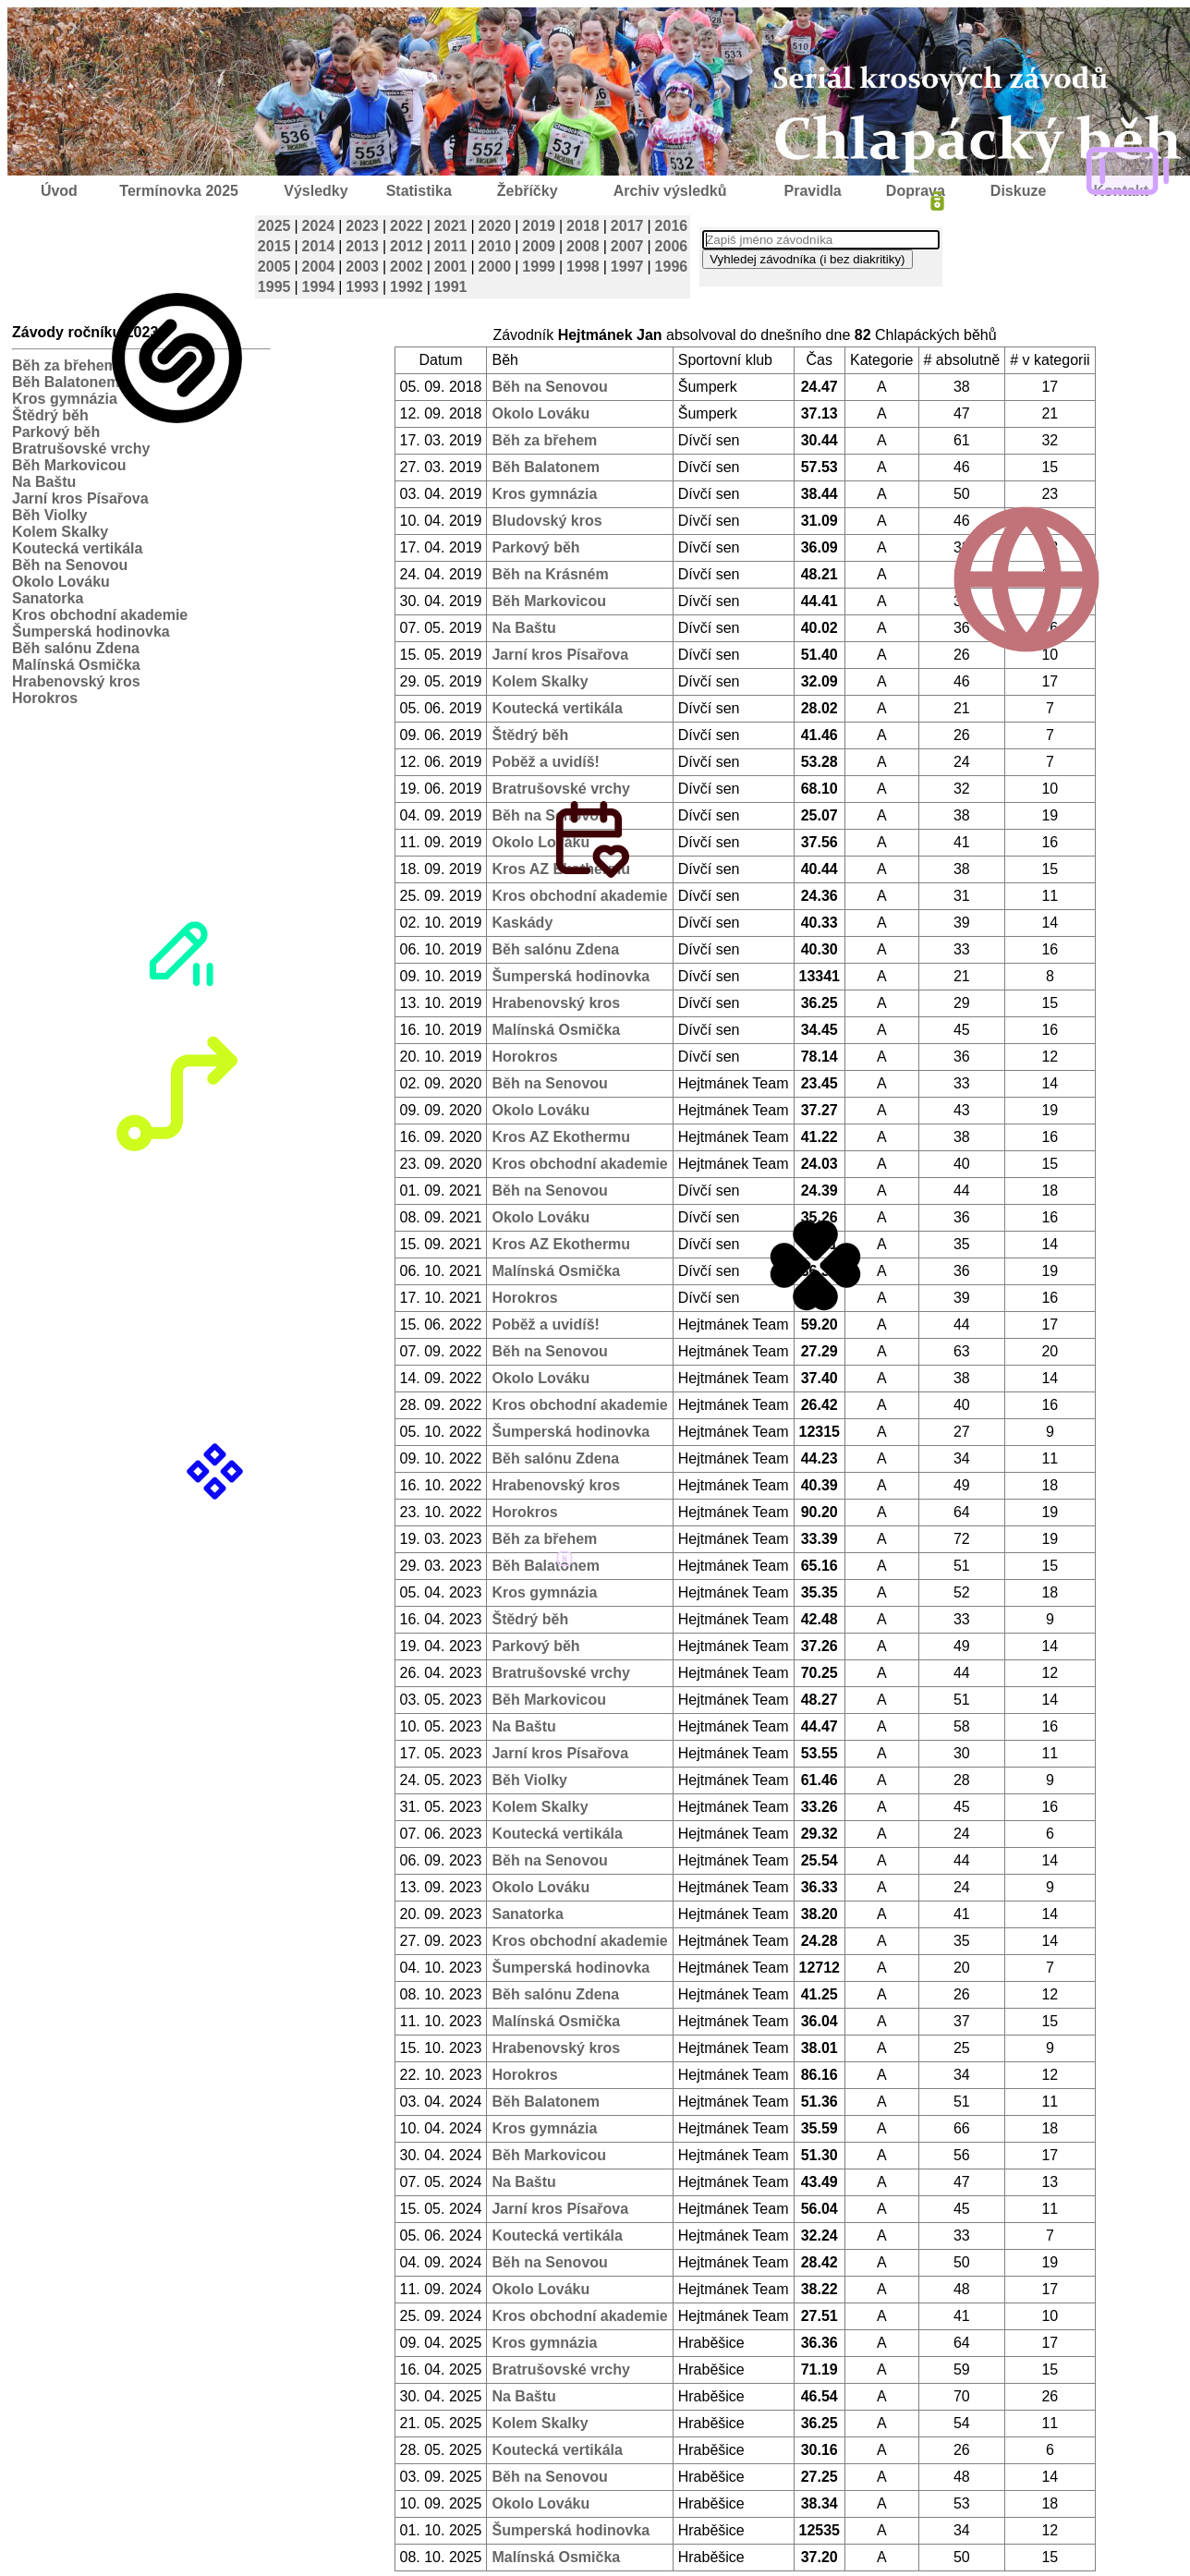 This screenshot has width=1190, height=2576. I want to click on follow a guided path or tutorial, so click(176, 1090).